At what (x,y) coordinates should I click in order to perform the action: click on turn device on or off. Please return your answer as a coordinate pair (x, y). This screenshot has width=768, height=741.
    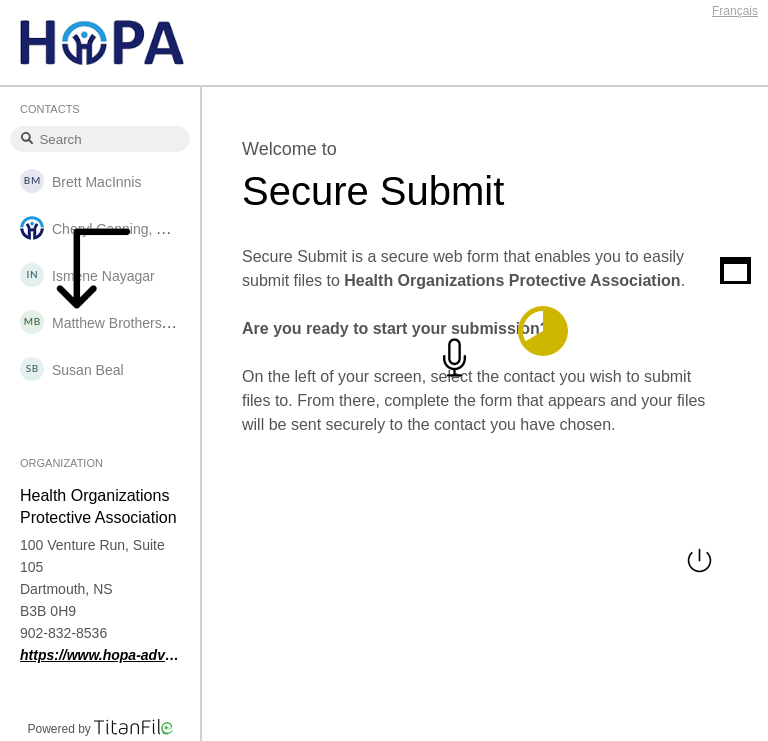
    Looking at the image, I should click on (699, 560).